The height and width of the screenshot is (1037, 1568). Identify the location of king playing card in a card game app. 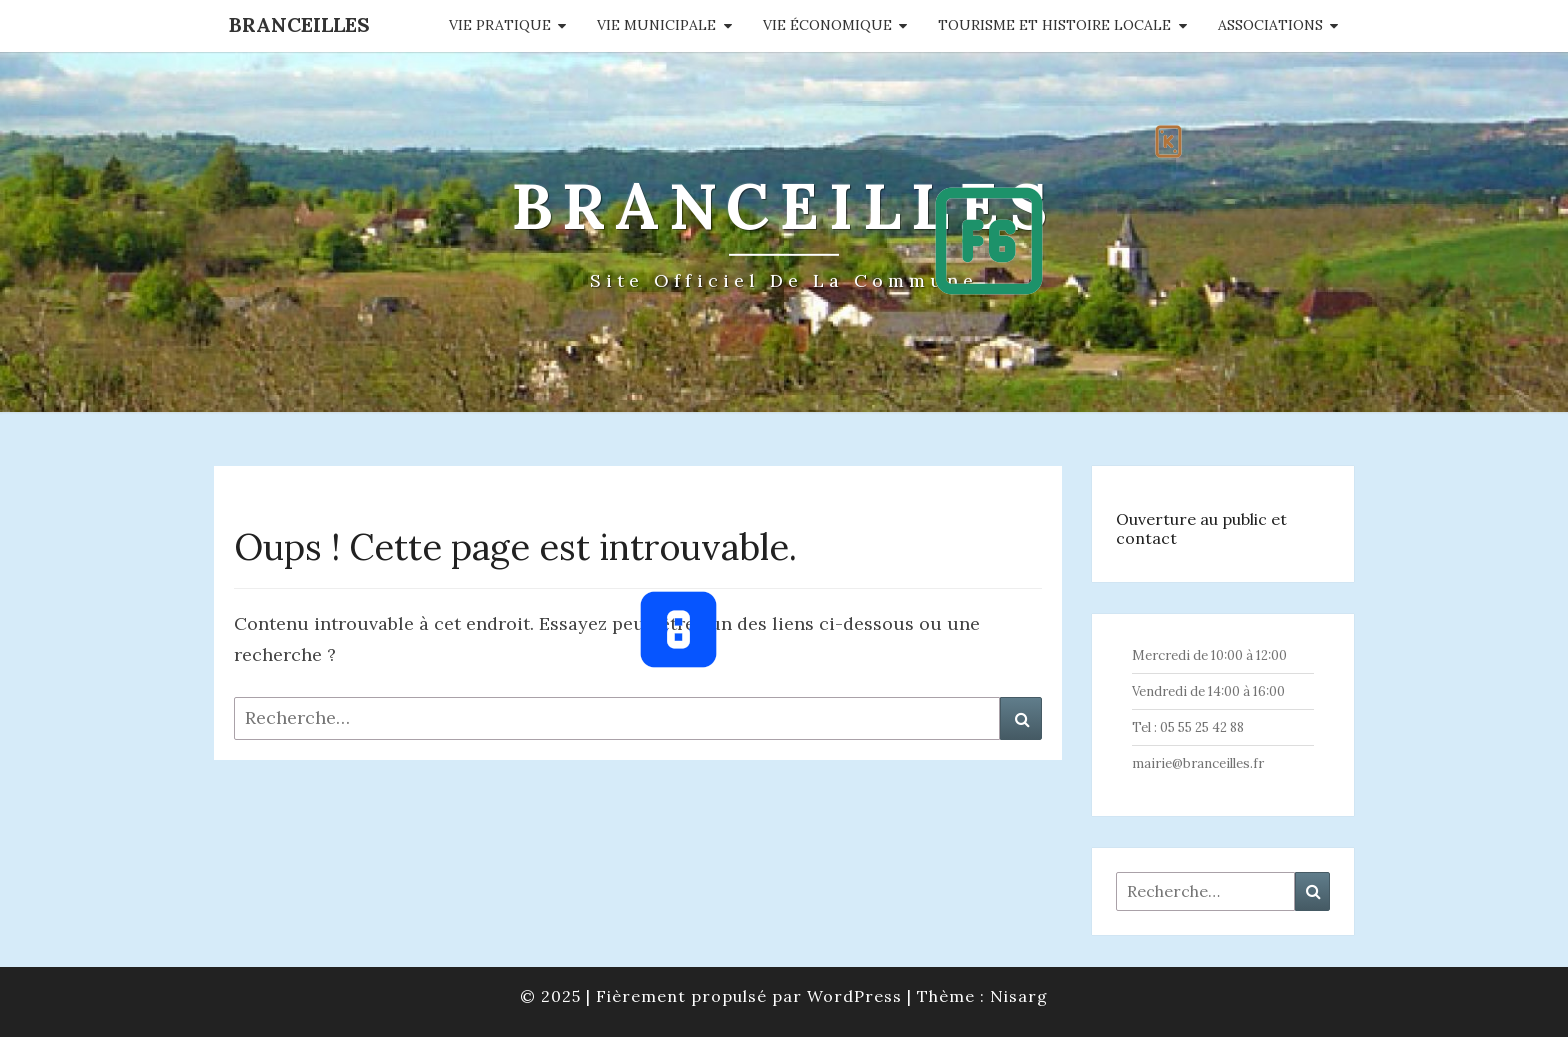
(1168, 141).